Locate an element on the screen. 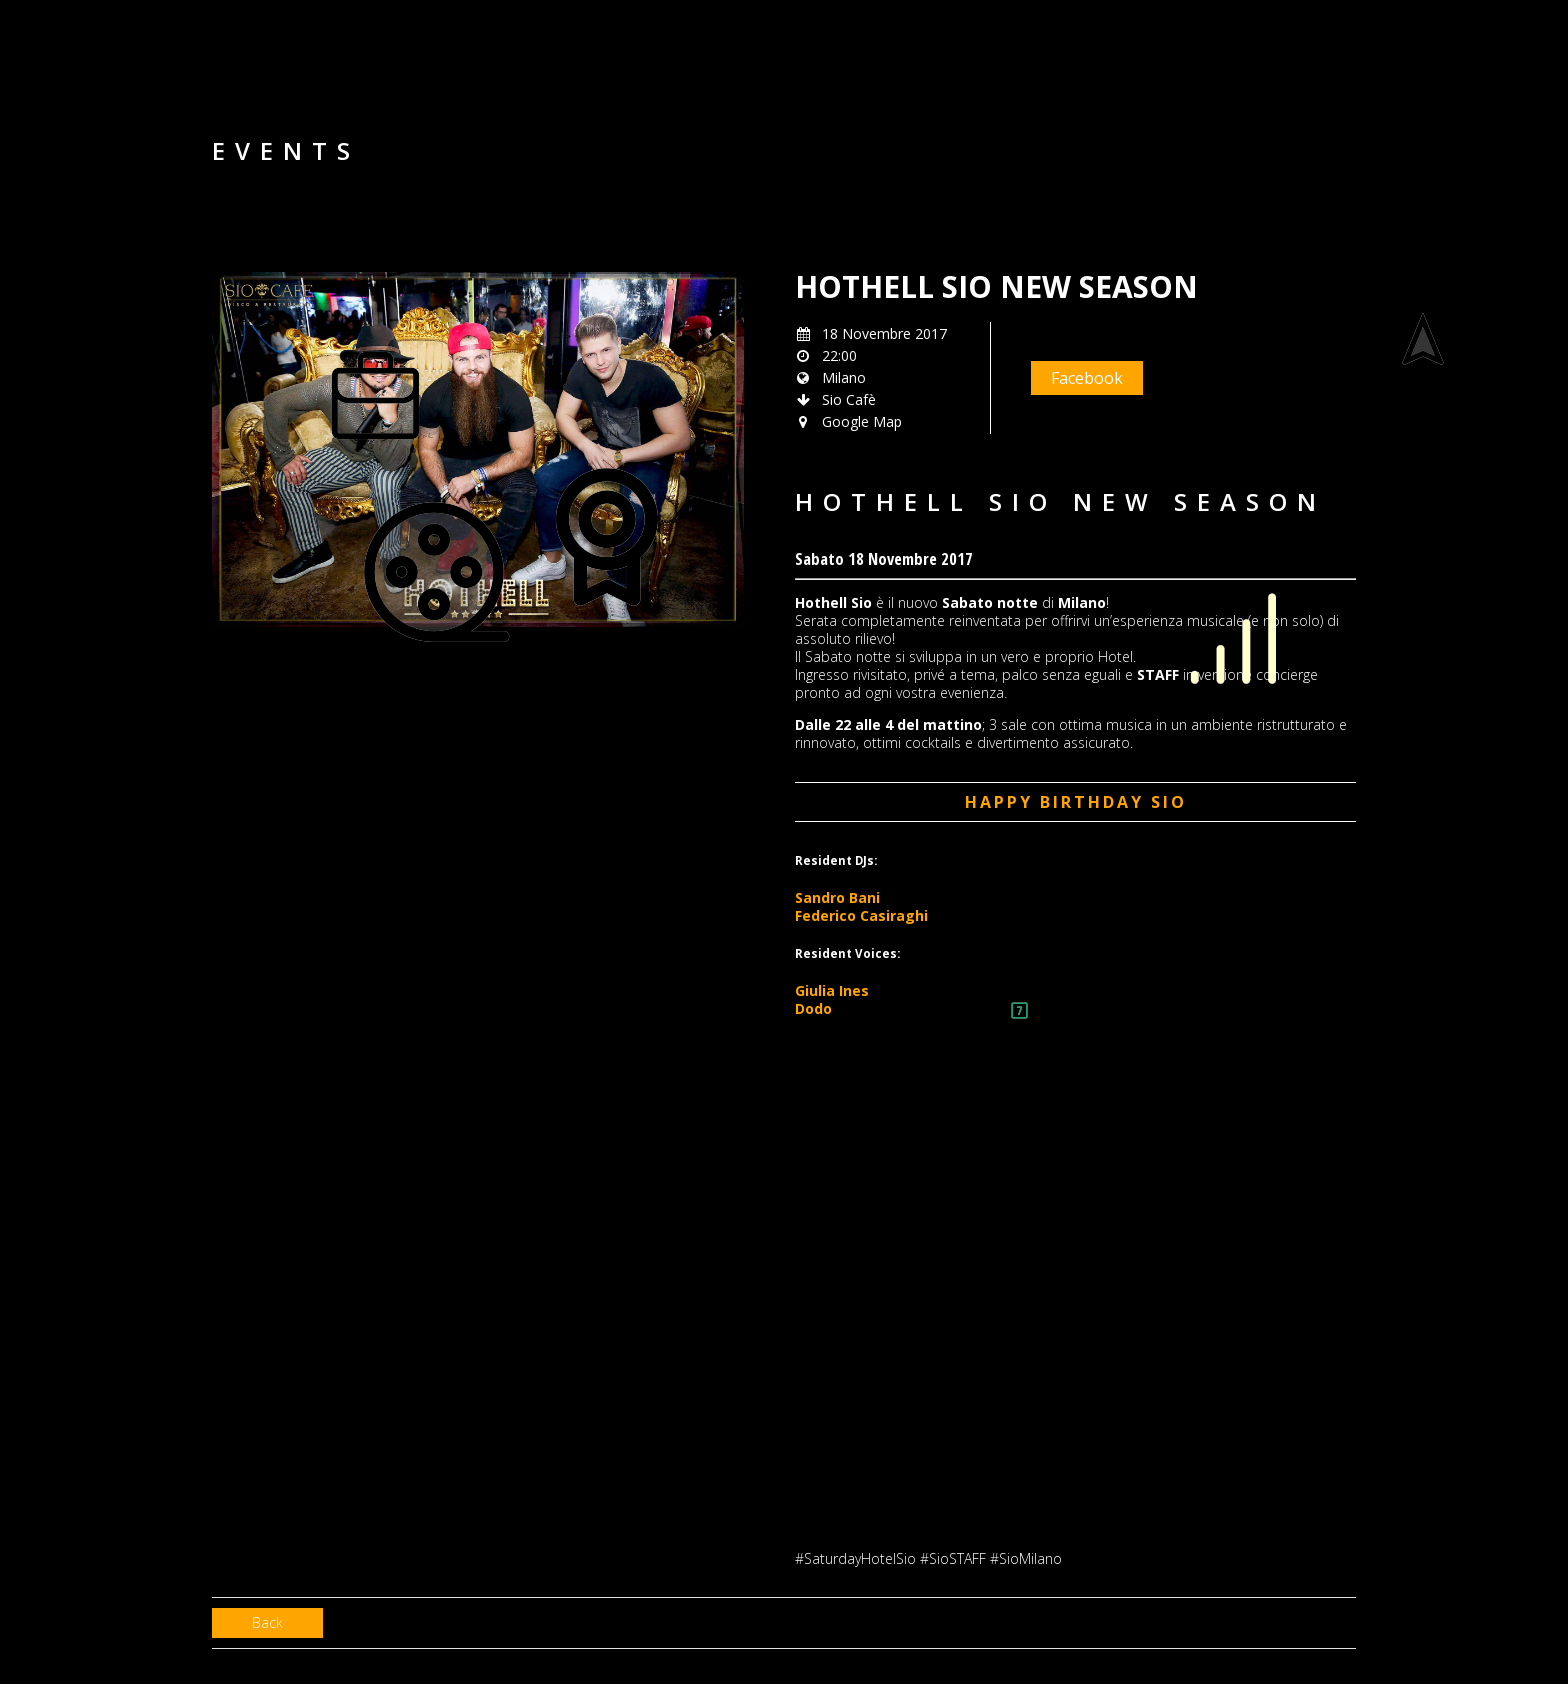 This screenshot has height=1684, width=1568. select or input the number seven is located at coordinates (1019, 1010).